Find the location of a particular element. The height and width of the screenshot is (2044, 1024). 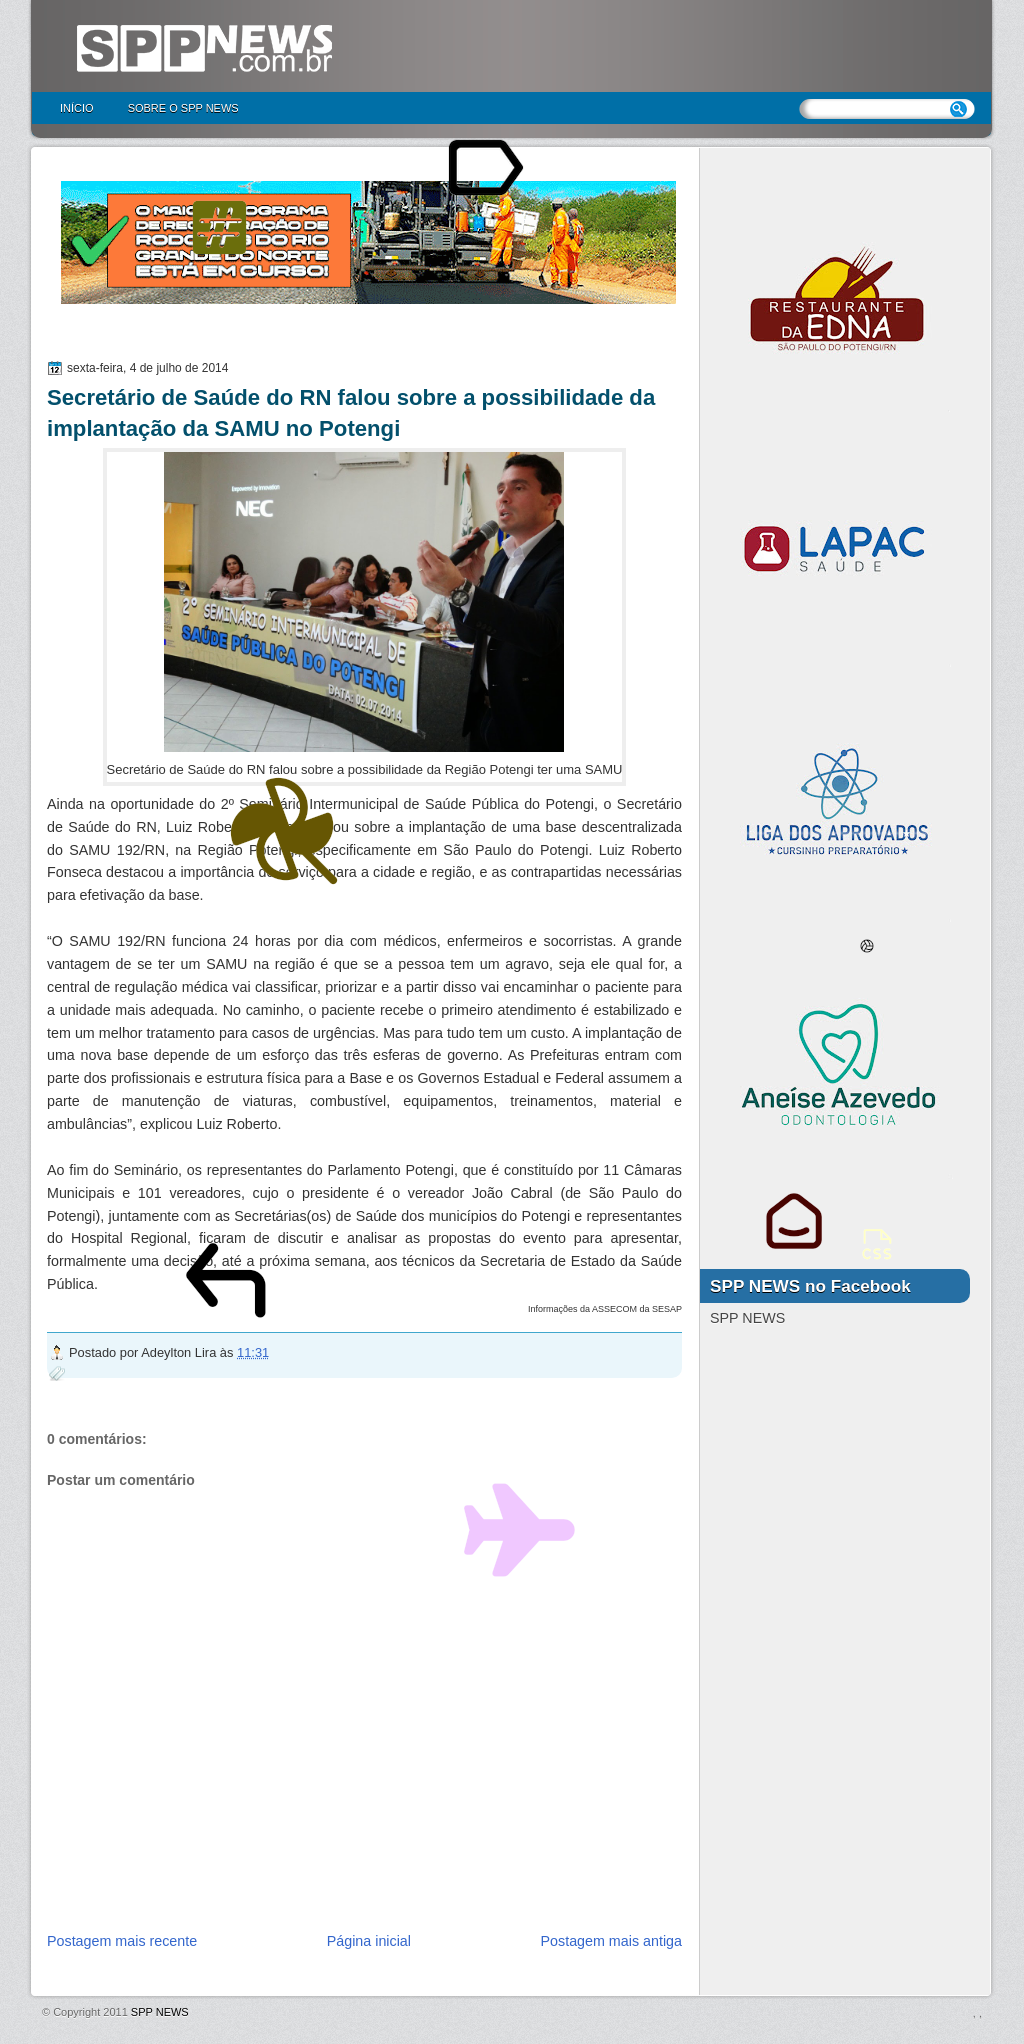

decorative or playful element indicating a fun/casual feature is located at coordinates (286, 833).